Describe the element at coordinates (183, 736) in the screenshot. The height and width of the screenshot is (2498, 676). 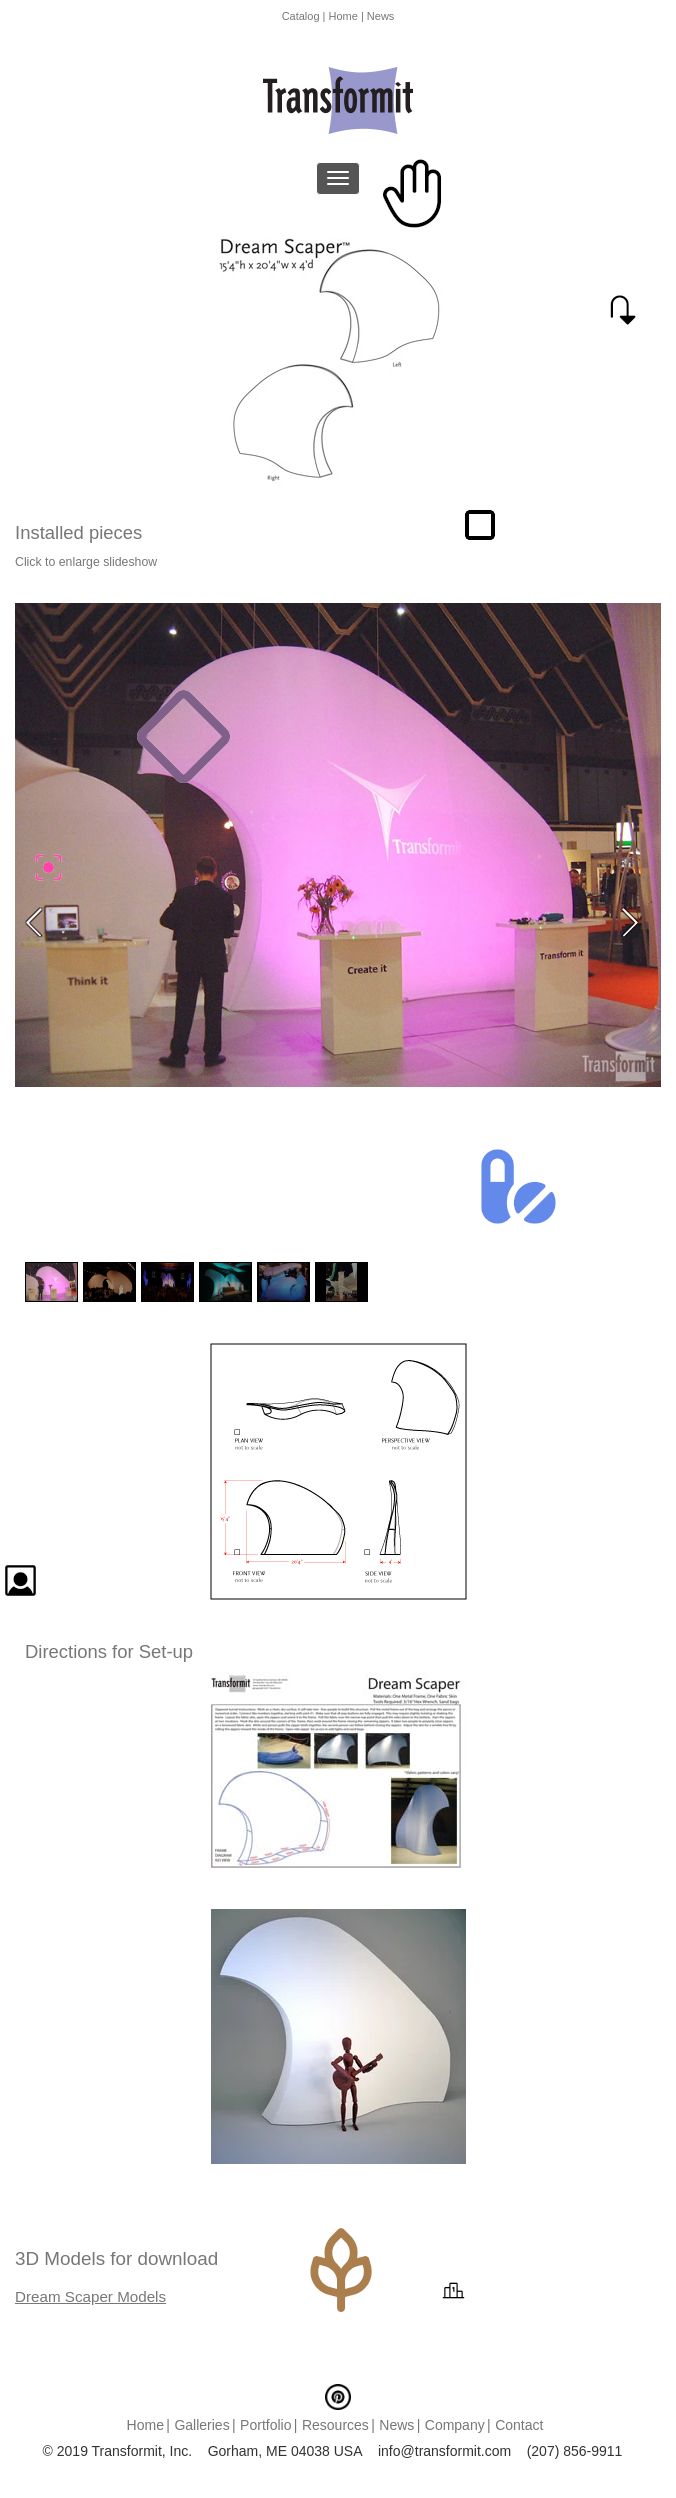
I see `indicates premium or special status` at that location.